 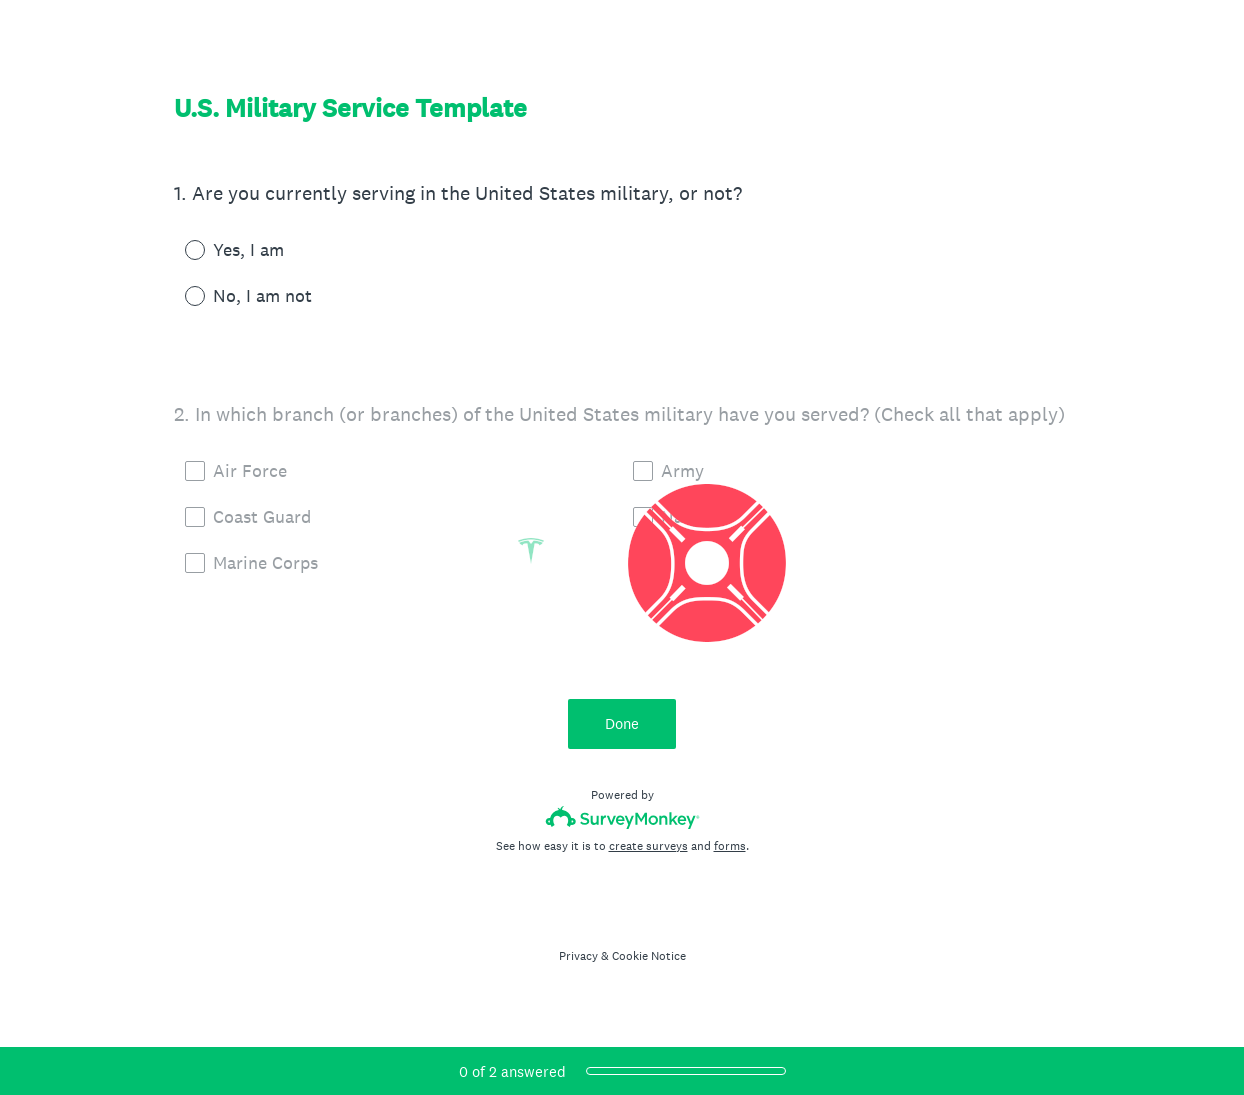 What do you see at coordinates (531, 551) in the screenshot?
I see `open the Tesla app` at bounding box center [531, 551].